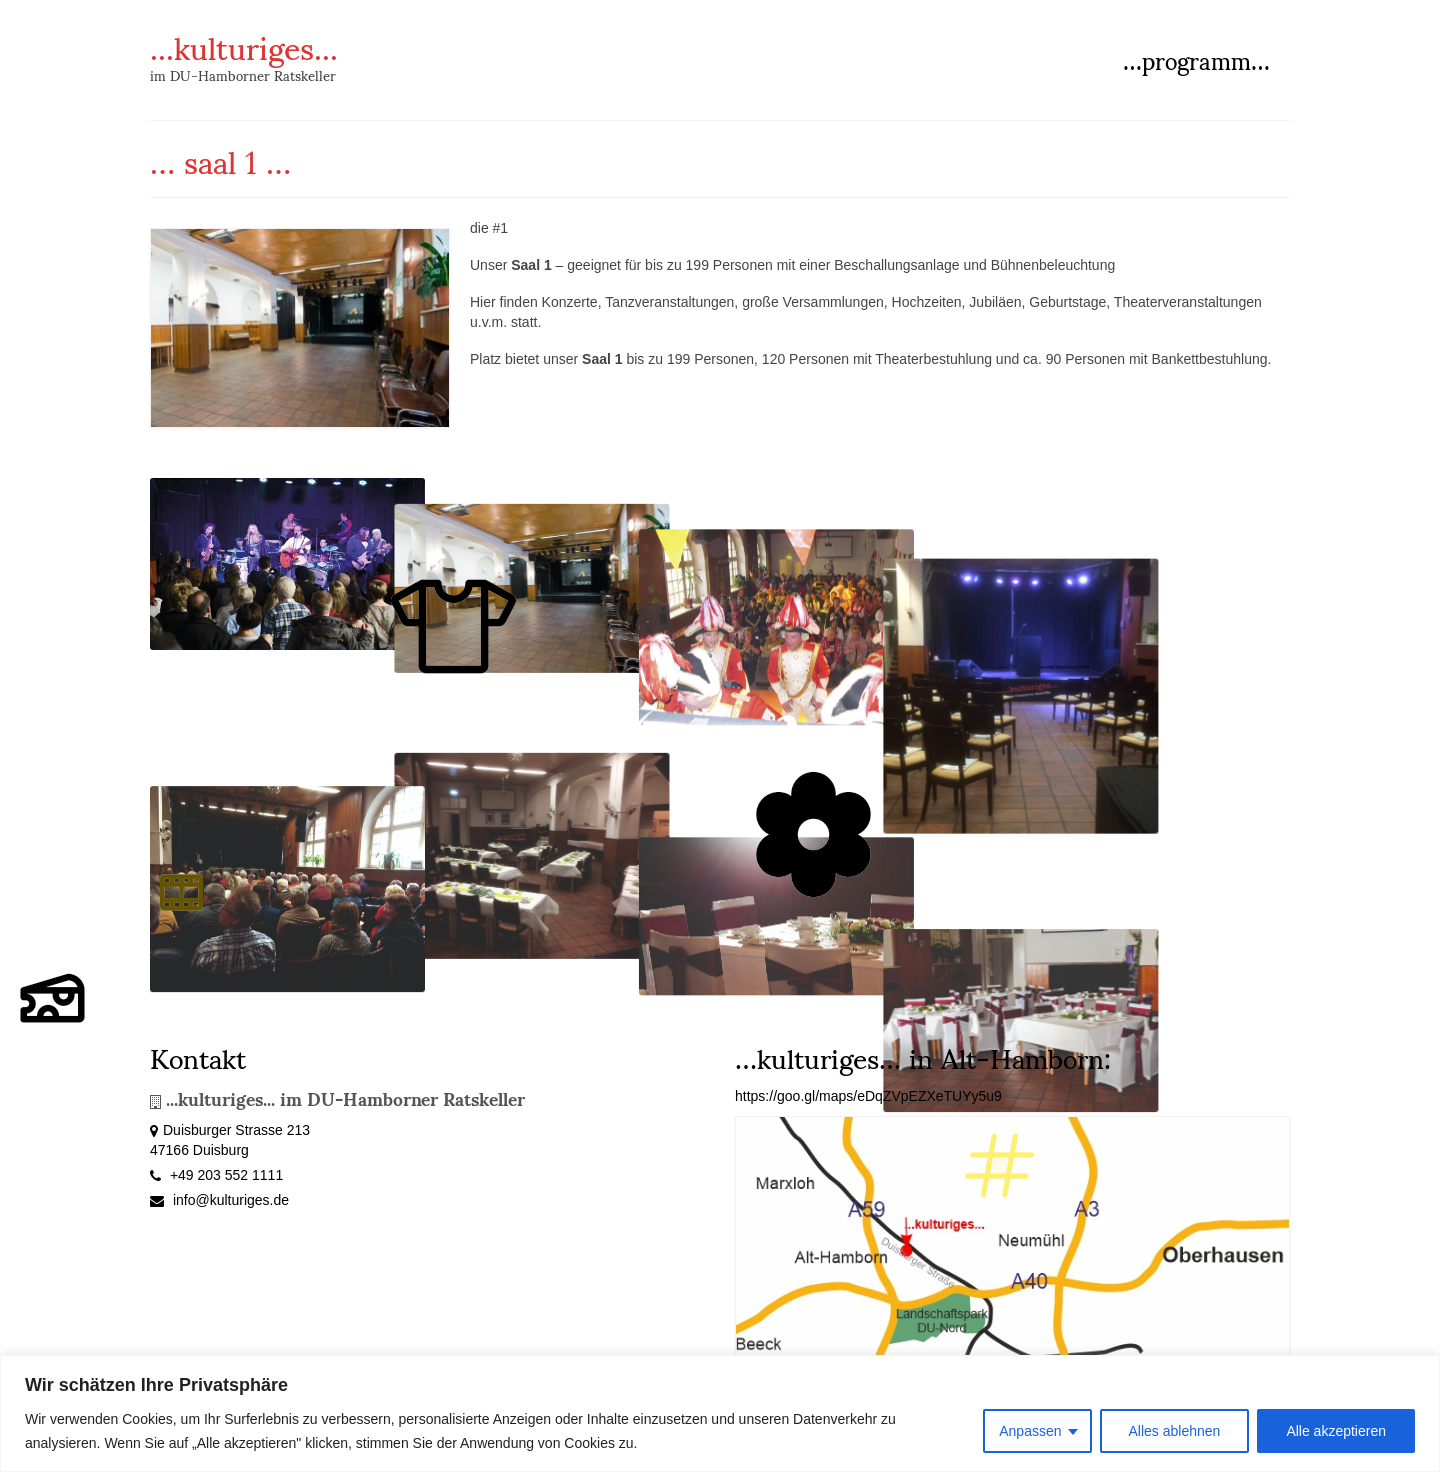 This screenshot has width=1440, height=1472. What do you see at coordinates (181, 892) in the screenshot?
I see `view video or film content` at bounding box center [181, 892].